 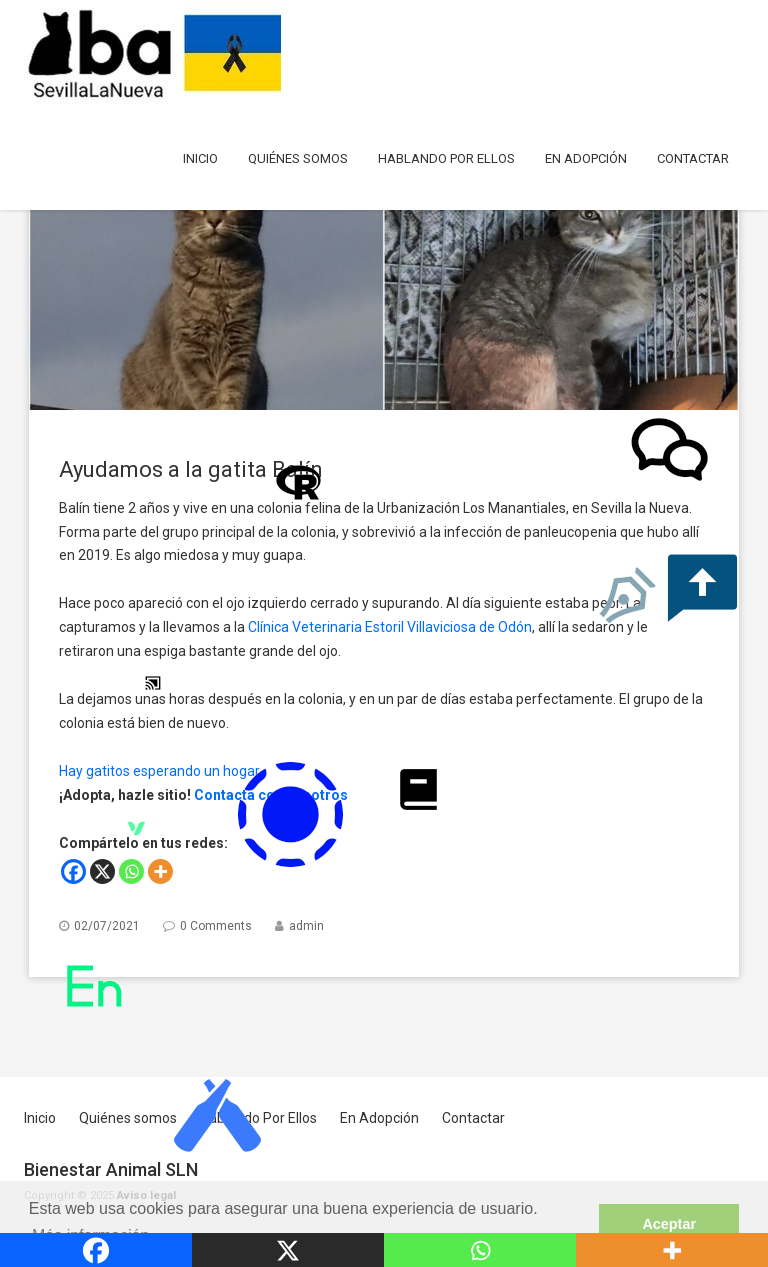 I want to click on upload a file to the conversation, so click(x=702, y=585).